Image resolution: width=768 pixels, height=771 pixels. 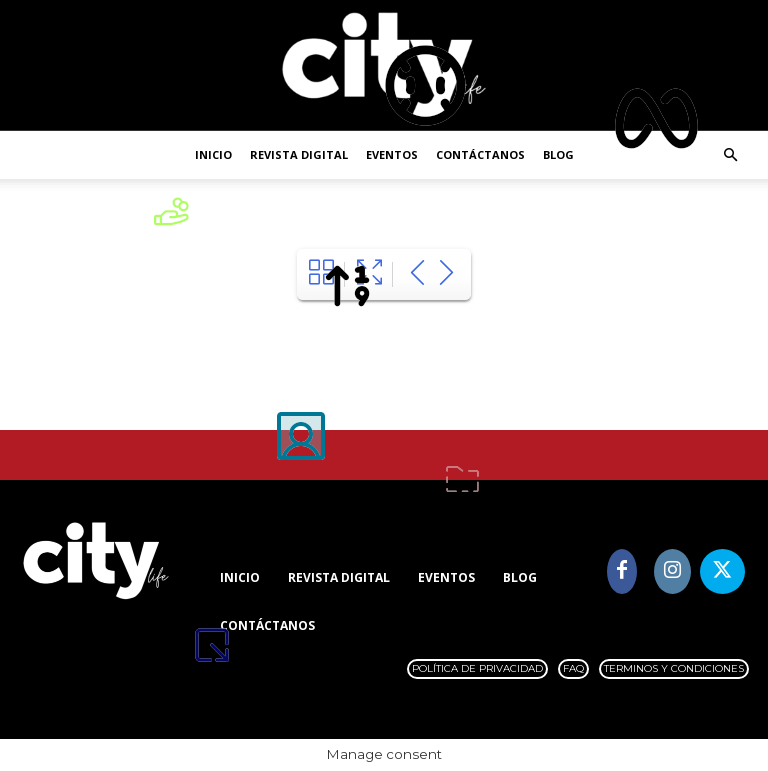 What do you see at coordinates (212, 645) in the screenshot?
I see `expand content to full screen` at bounding box center [212, 645].